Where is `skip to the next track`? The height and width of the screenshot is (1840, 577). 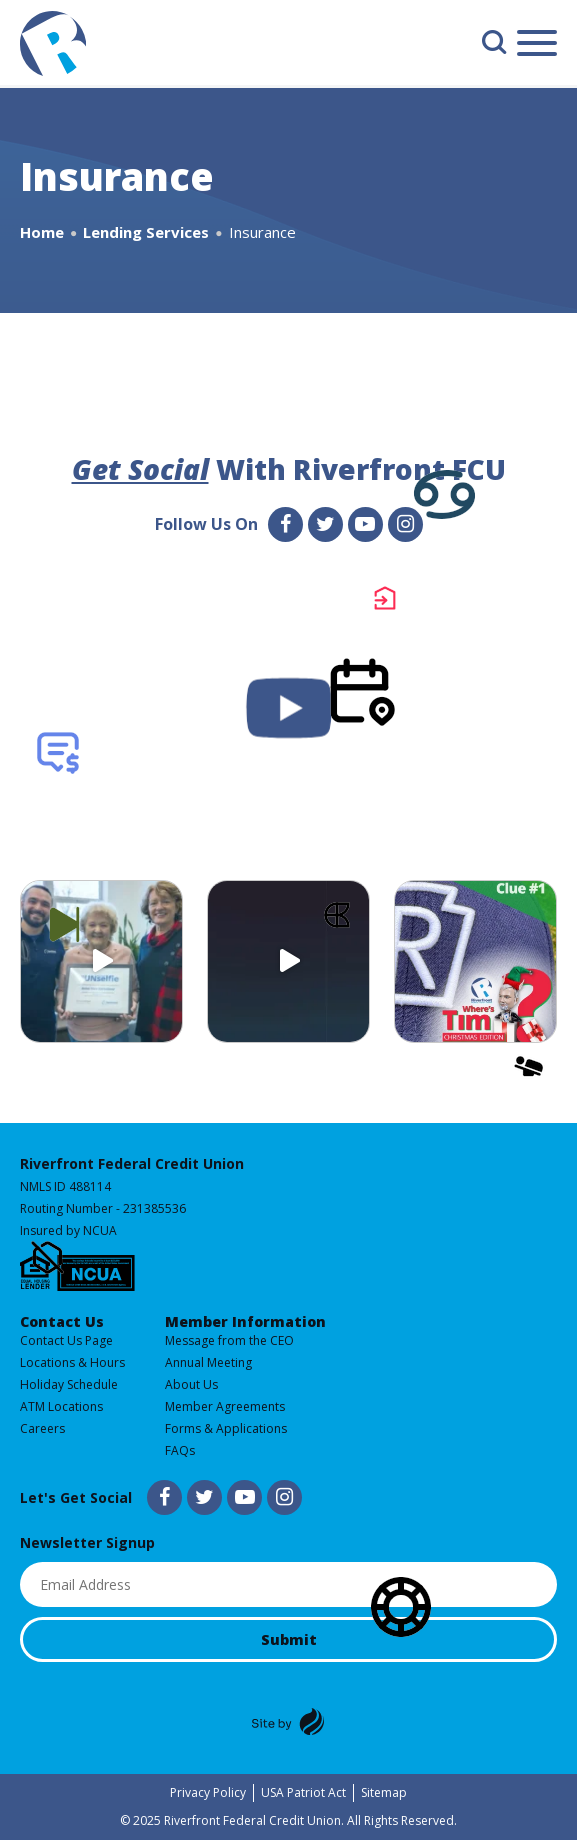
skip to the next track is located at coordinates (64, 924).